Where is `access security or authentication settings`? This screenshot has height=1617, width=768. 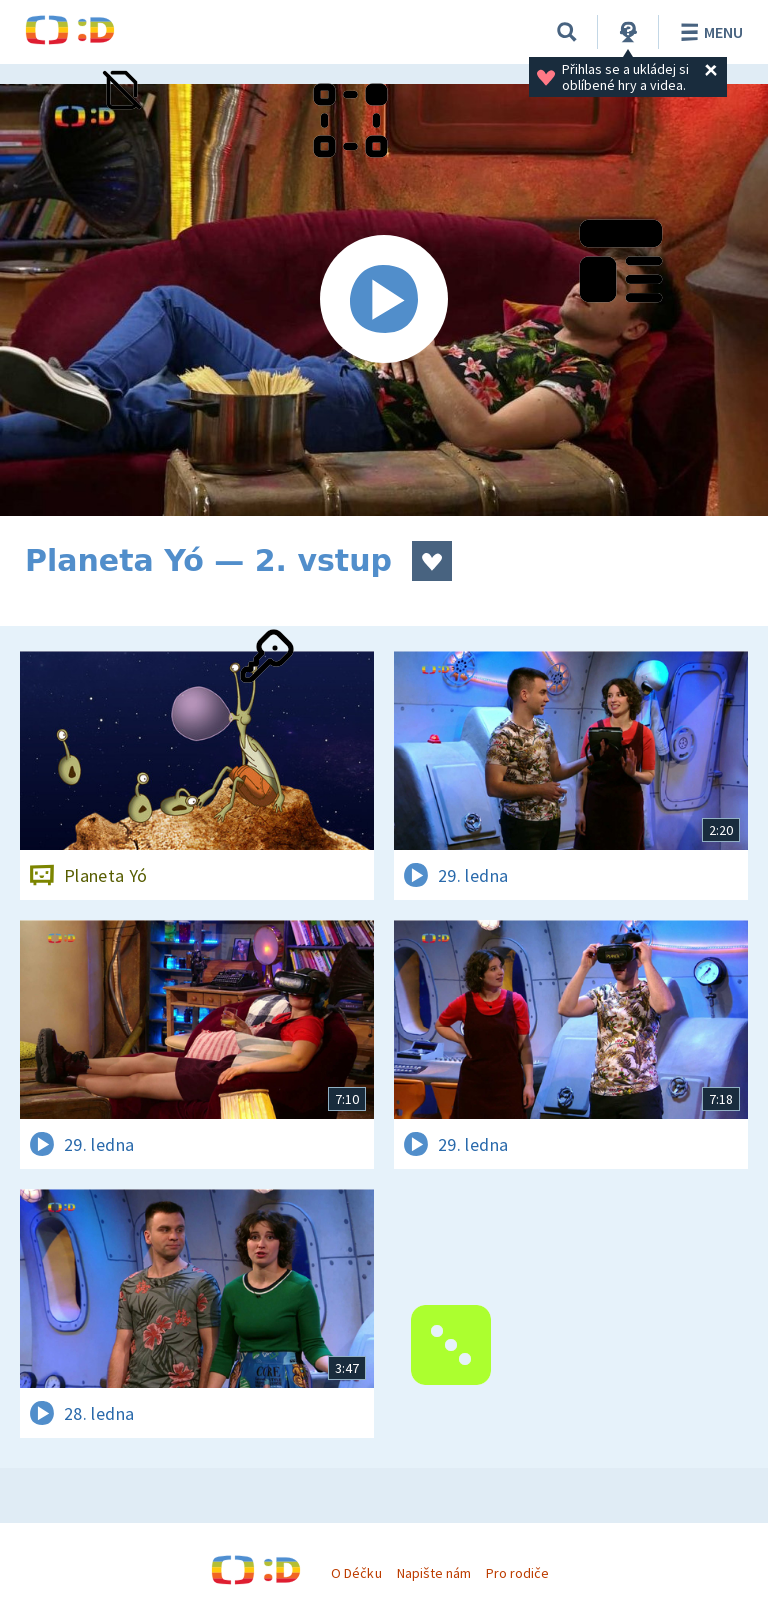 access security or authentication settings is located at coordinates (267, 656).